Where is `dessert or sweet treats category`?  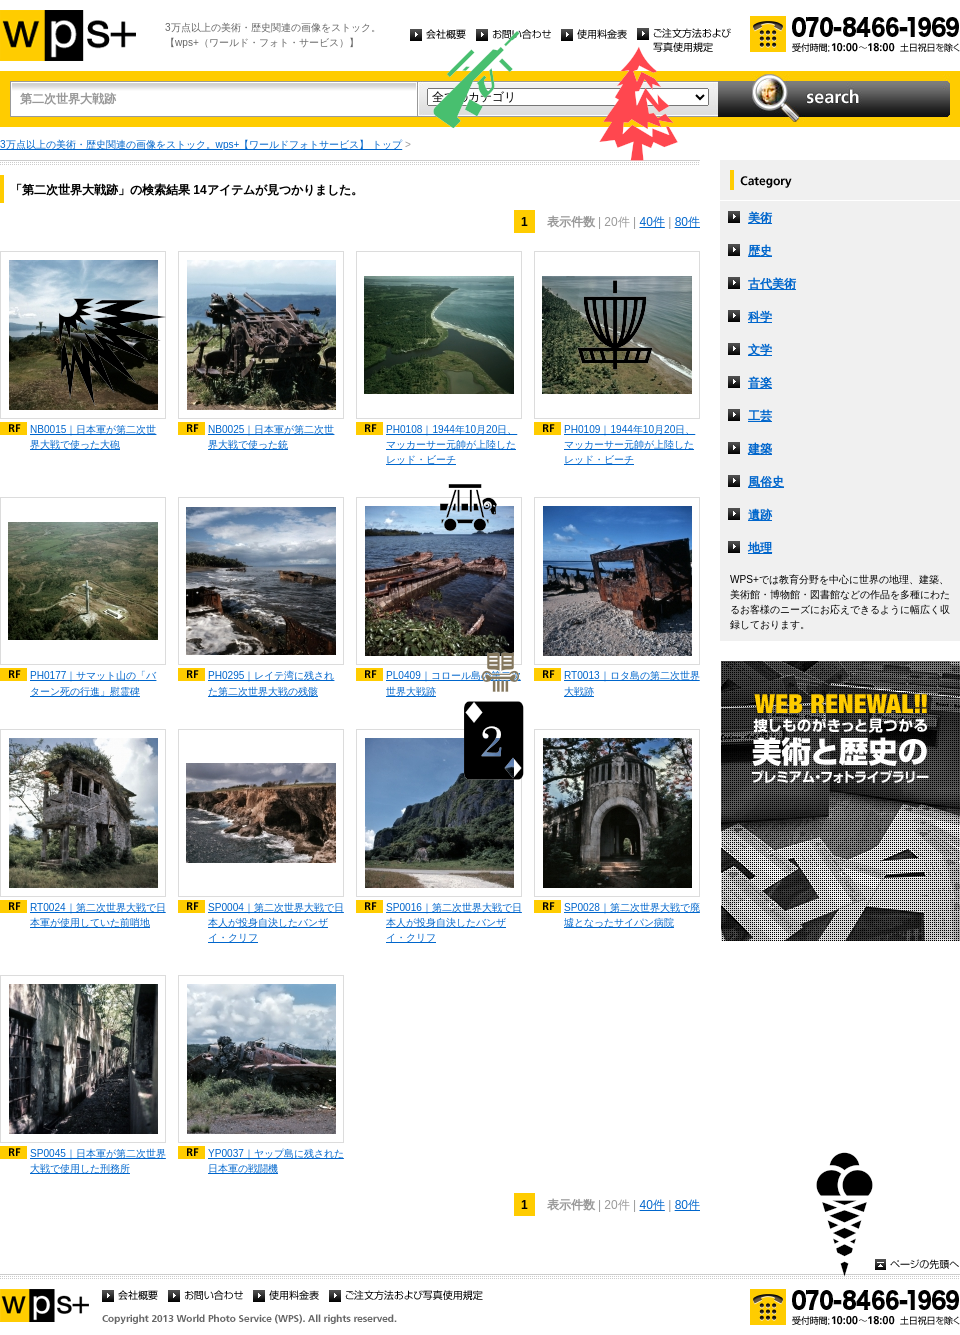
dessert or sweet treats category is located at coordinates (844, 1215).